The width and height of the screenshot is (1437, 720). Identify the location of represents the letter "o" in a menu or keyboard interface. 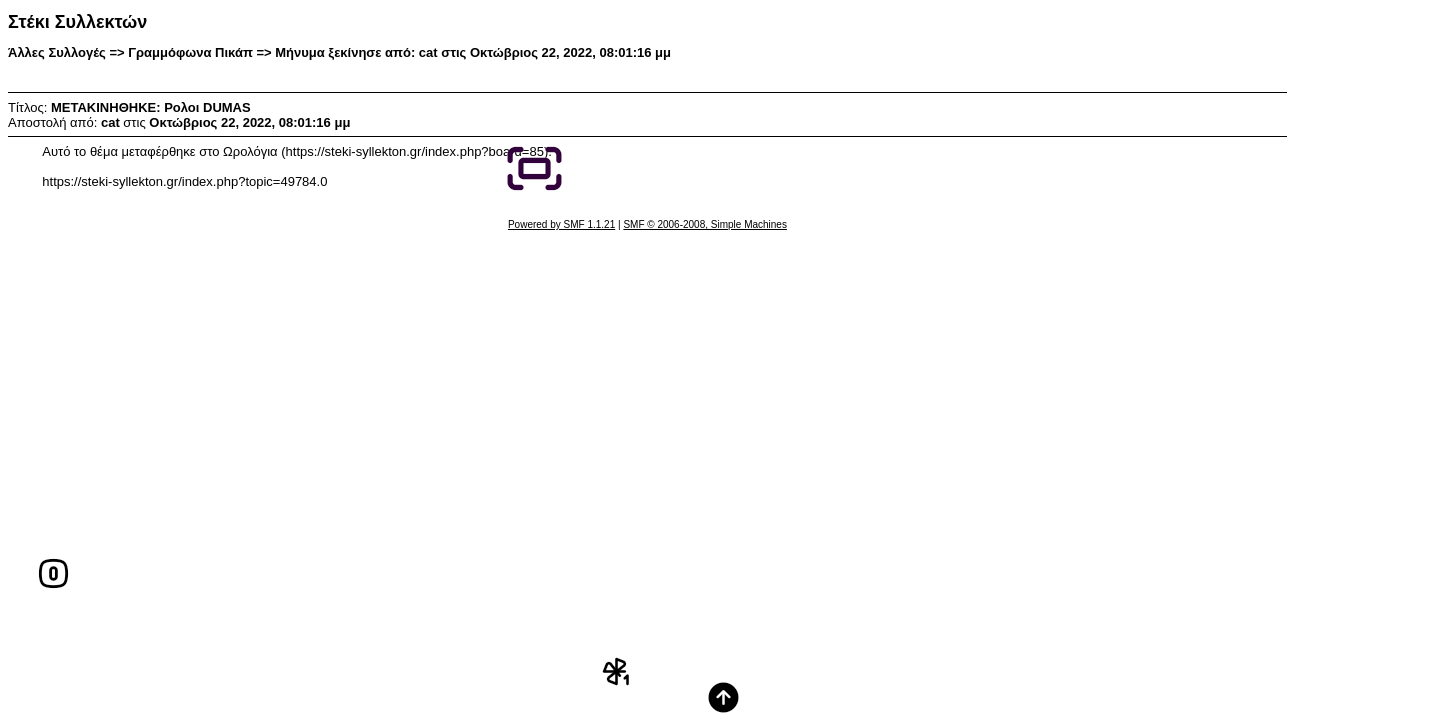
(53, 573).